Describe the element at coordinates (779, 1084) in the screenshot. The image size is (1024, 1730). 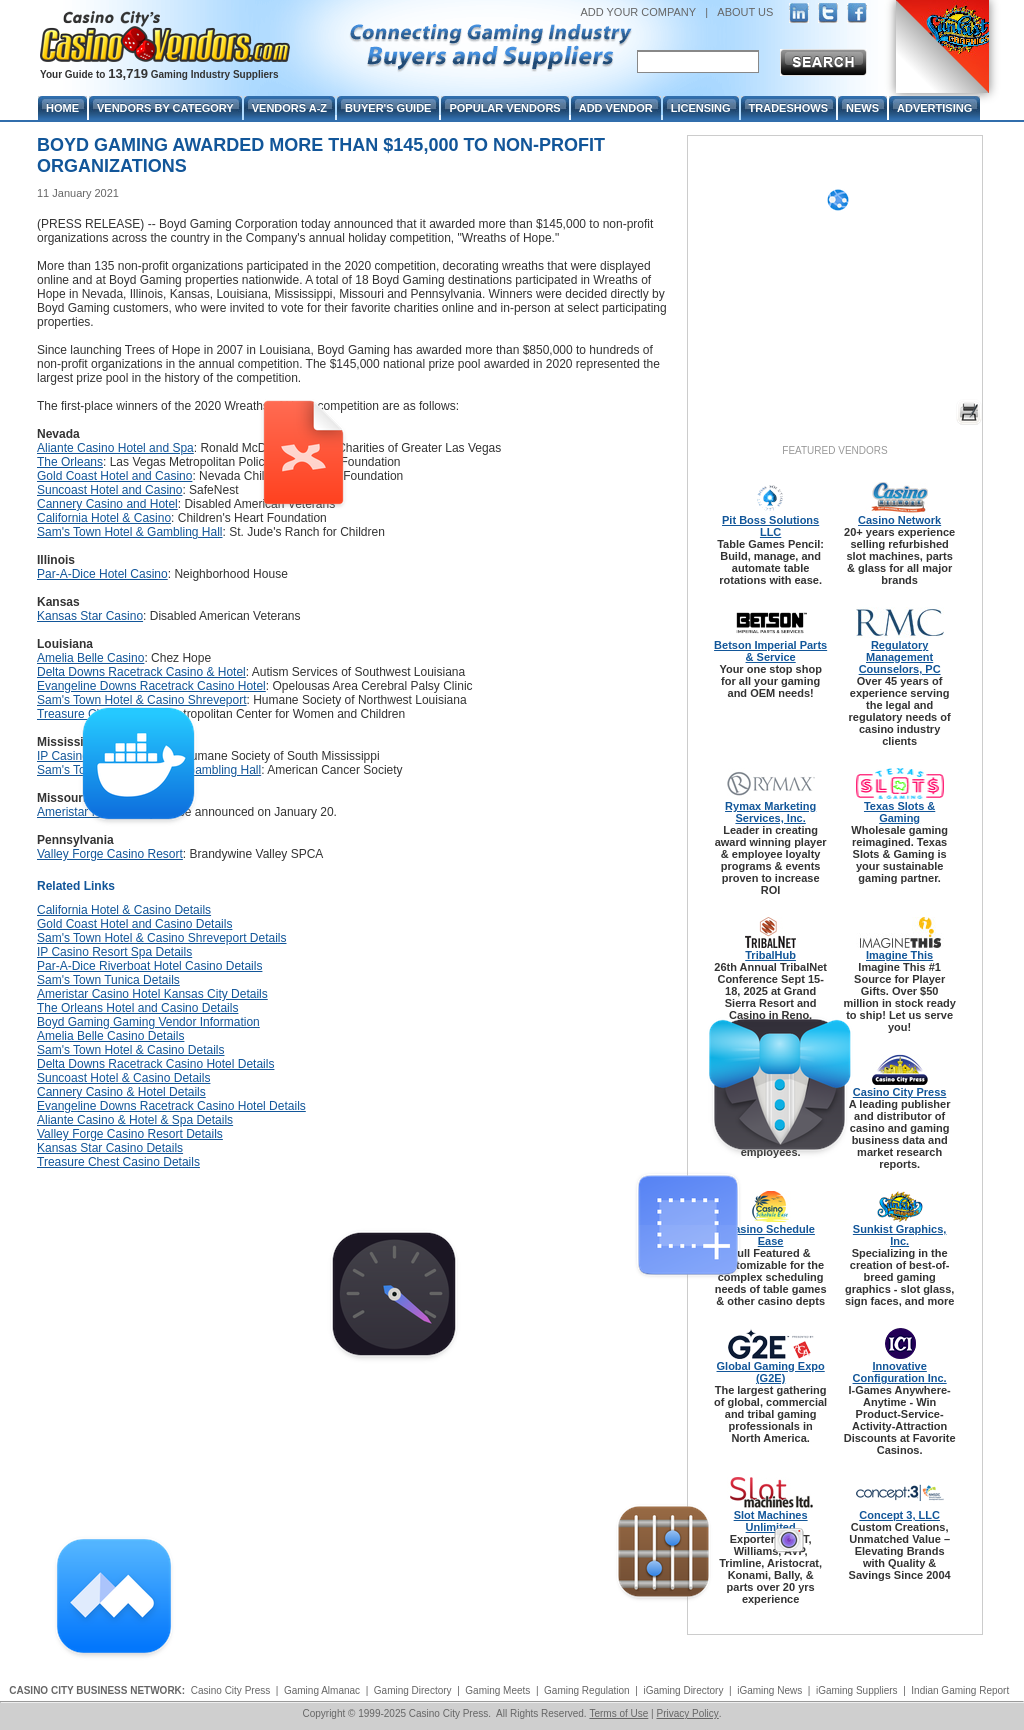
I see `open butler app` at that location.